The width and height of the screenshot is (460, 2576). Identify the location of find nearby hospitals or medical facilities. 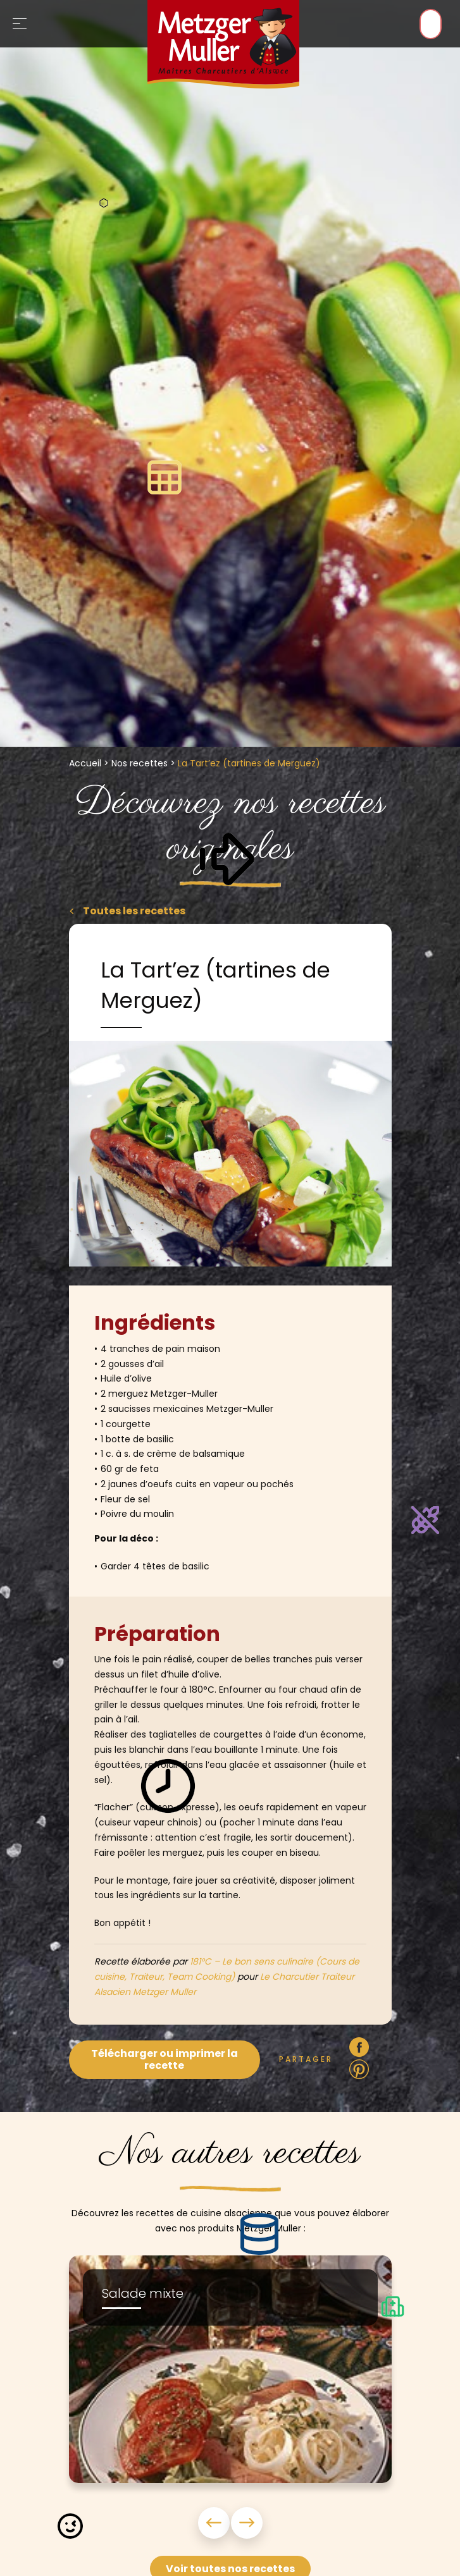
(392, 2306).